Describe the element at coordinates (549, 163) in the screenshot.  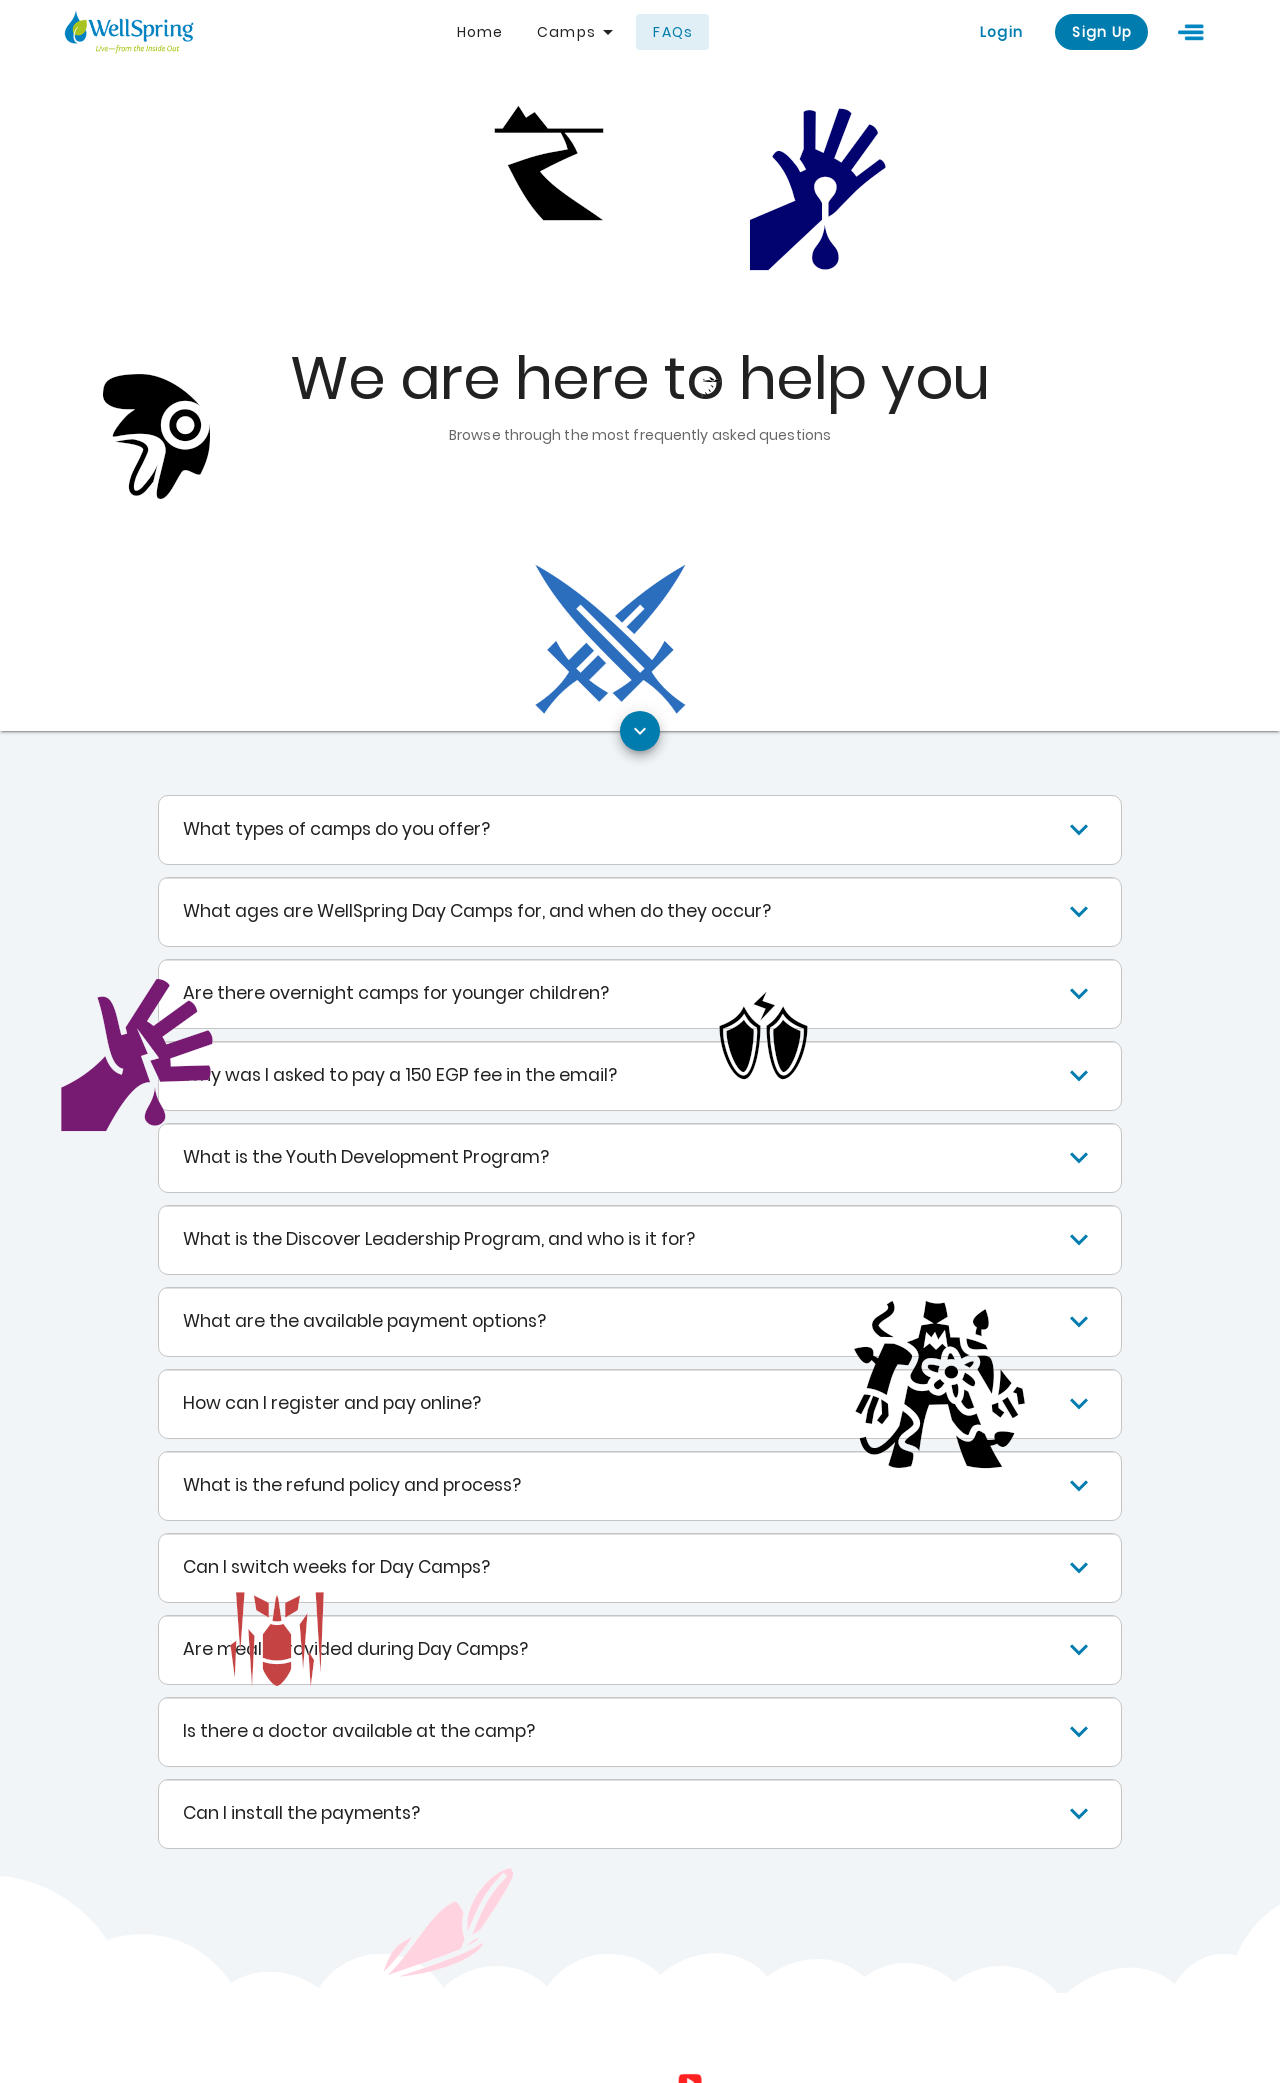
I see `start a road trip or journey mode` at that location.